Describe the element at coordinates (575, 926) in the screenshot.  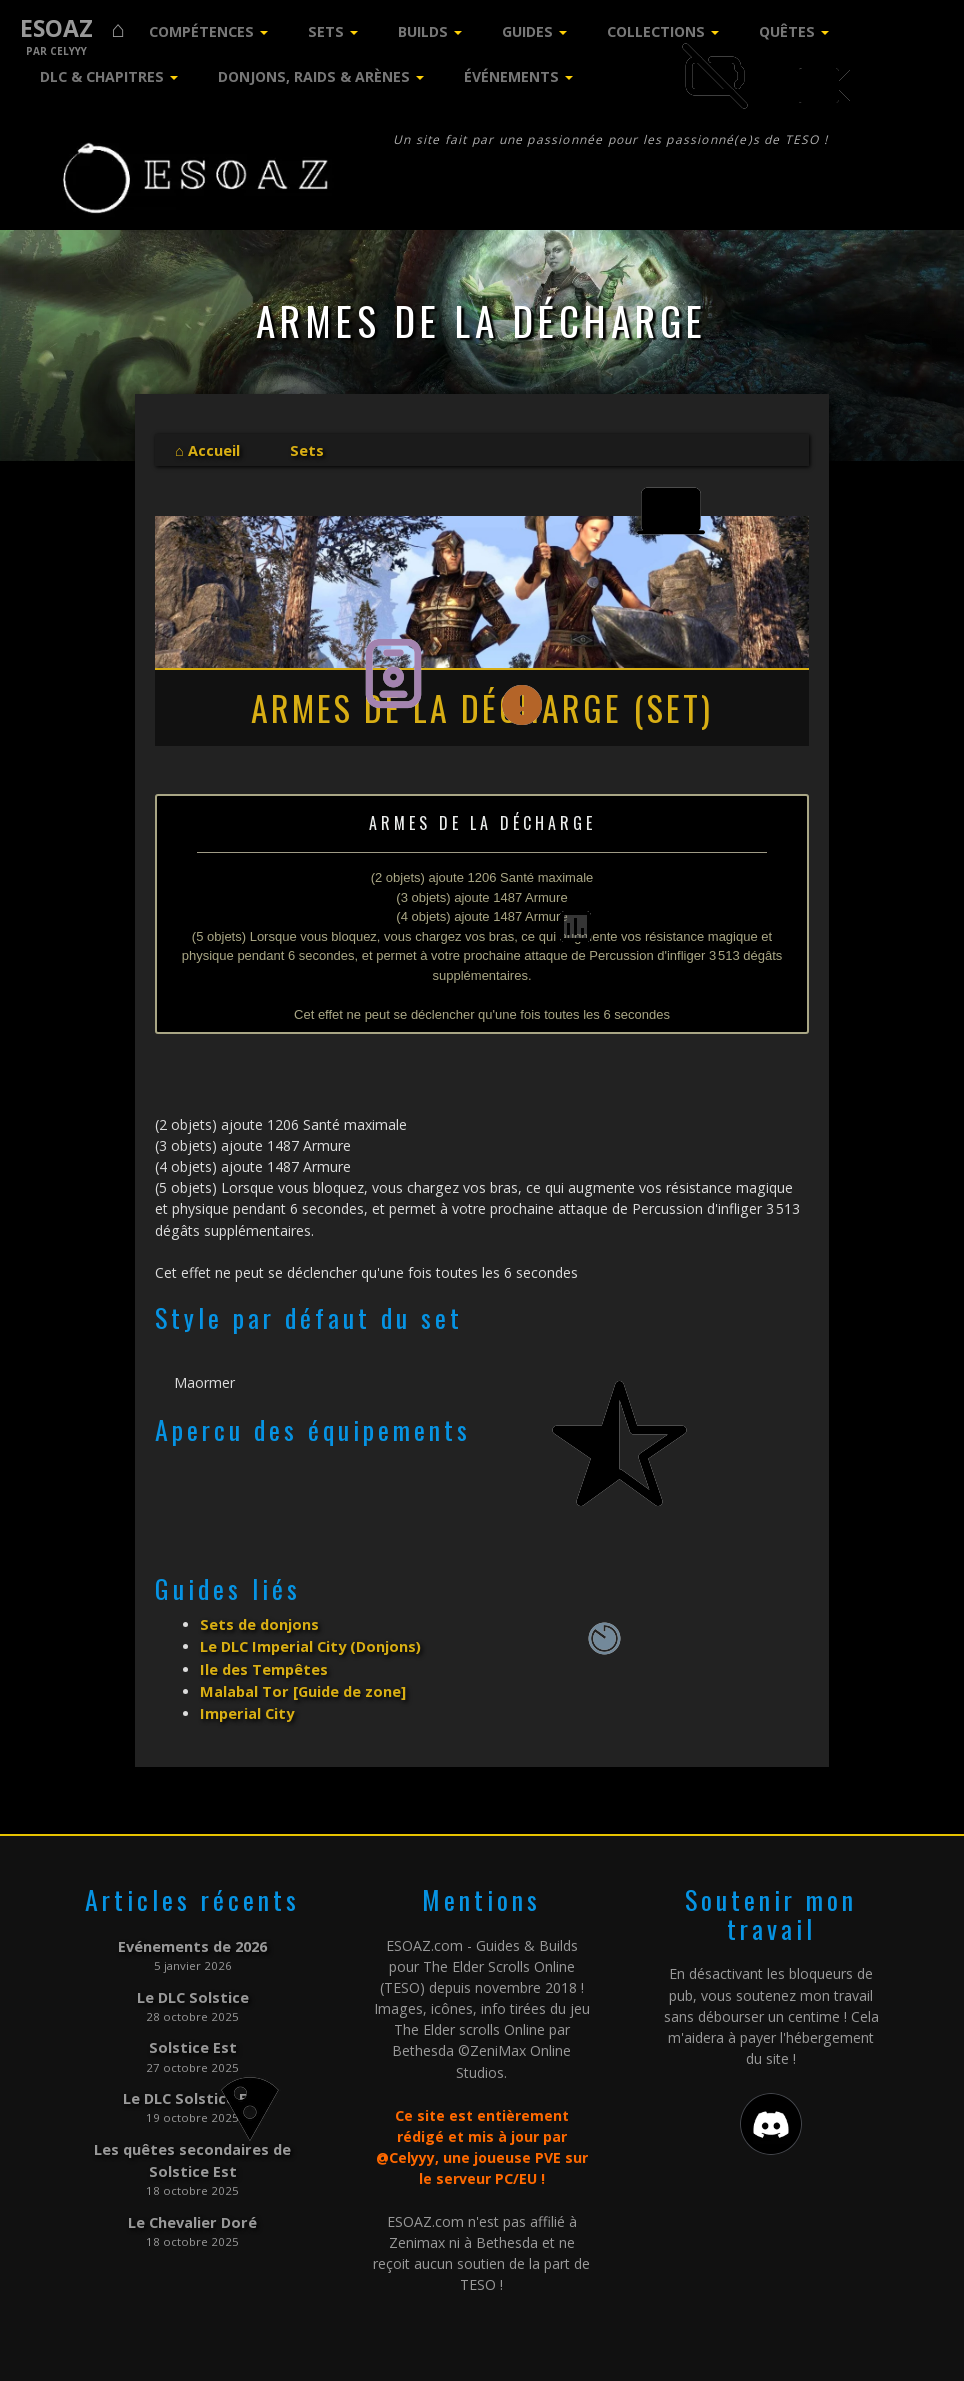
I see `insert a chart or graph into a document` at that location.